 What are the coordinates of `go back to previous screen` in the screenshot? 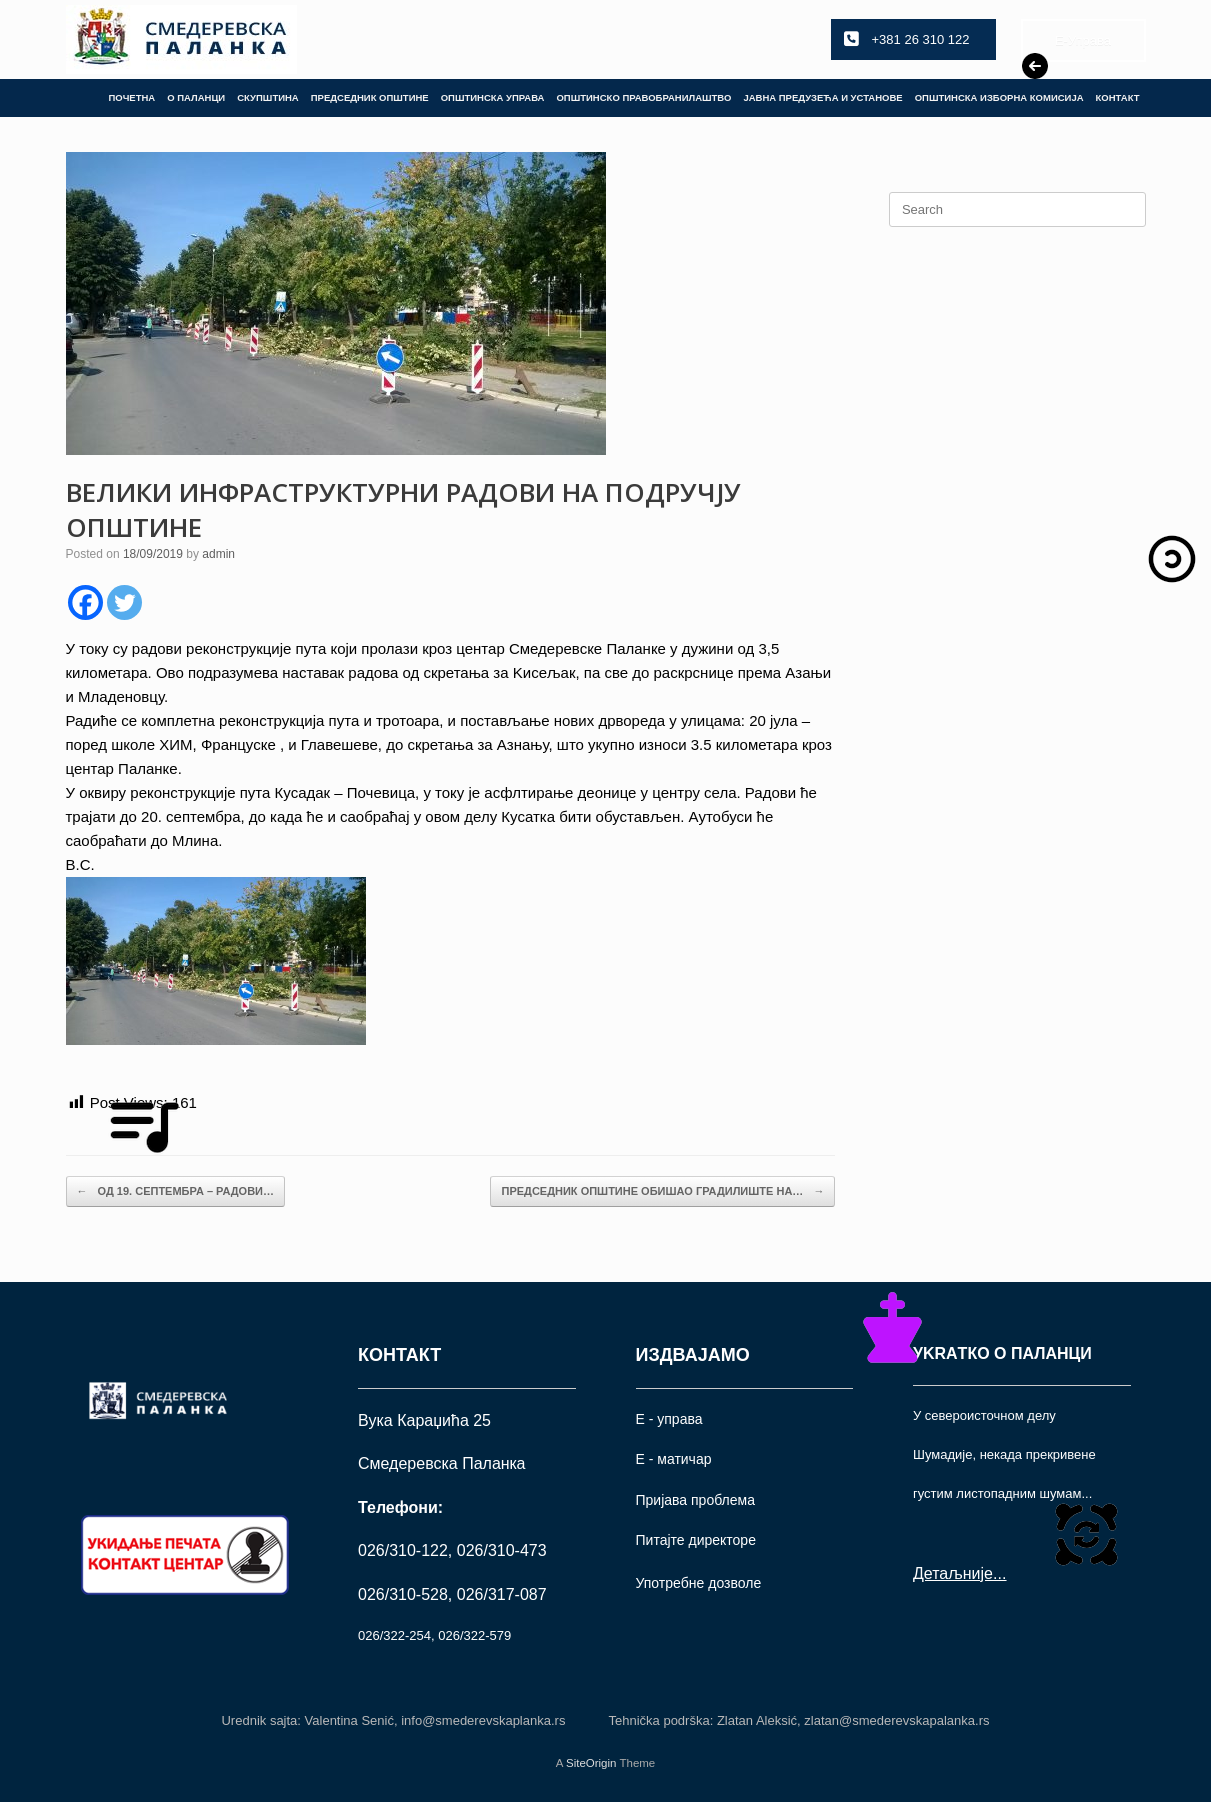 It's located at (1035, 66).